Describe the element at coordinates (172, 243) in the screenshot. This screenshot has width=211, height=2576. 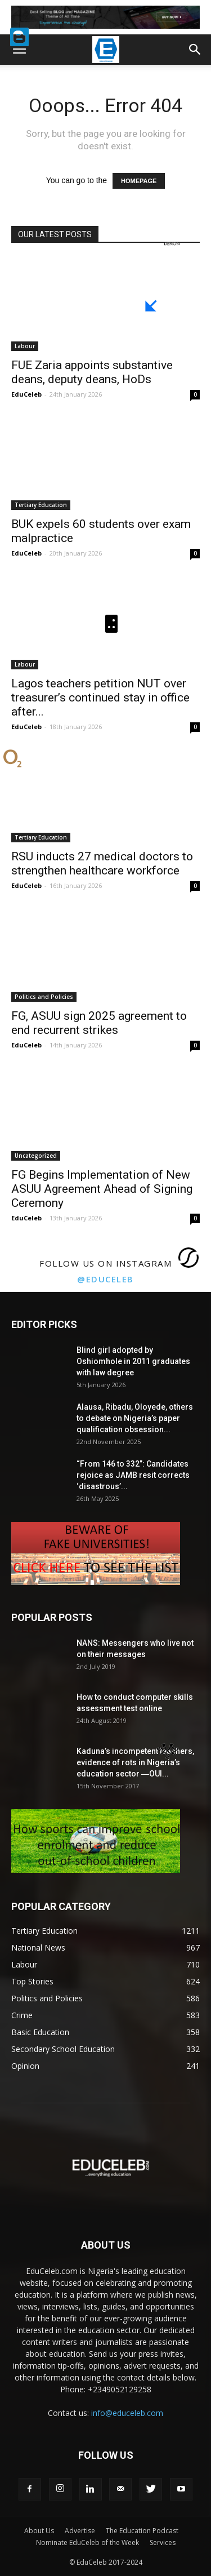
I see `denon brand logo` at that location.